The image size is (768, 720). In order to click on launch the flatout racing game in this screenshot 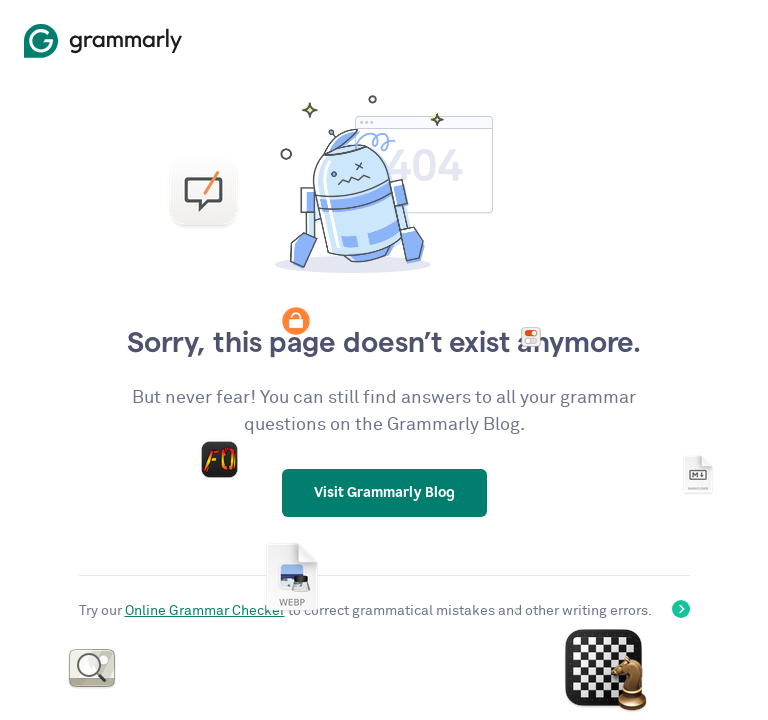, I will do `click(219, 459)`.